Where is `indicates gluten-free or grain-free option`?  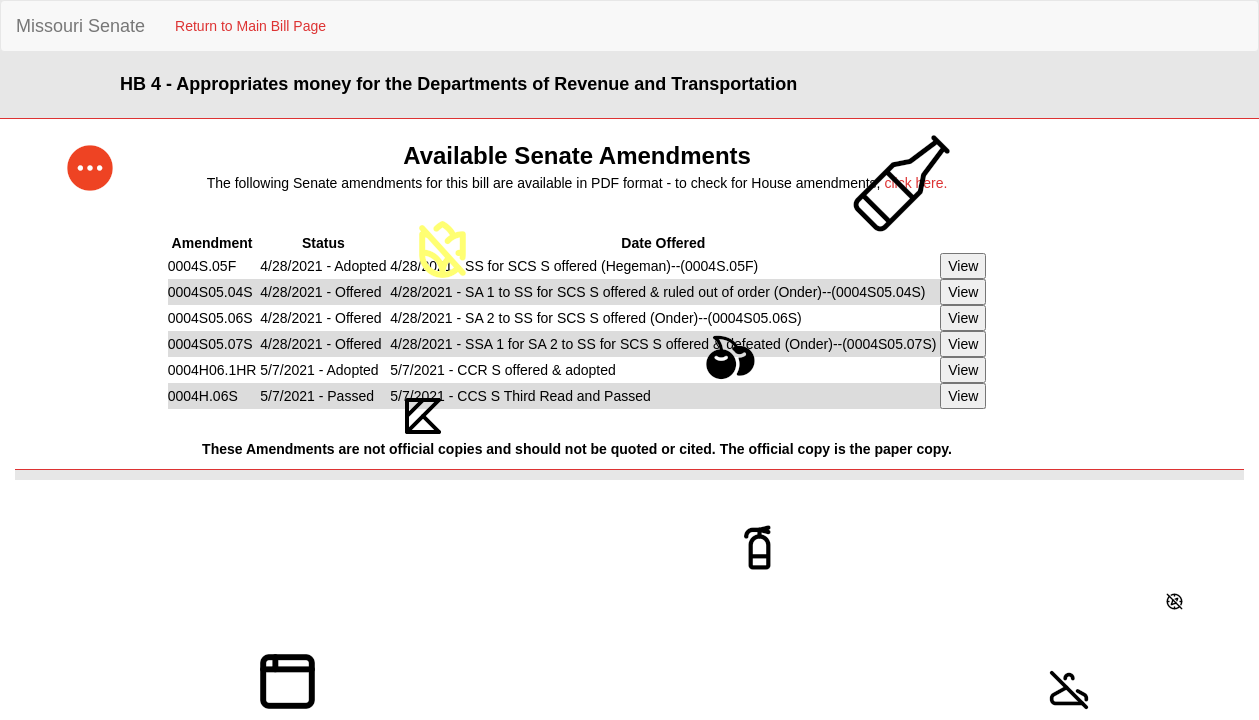 indicates gluten-free or grain-free option is located at coordinates (442, 250).